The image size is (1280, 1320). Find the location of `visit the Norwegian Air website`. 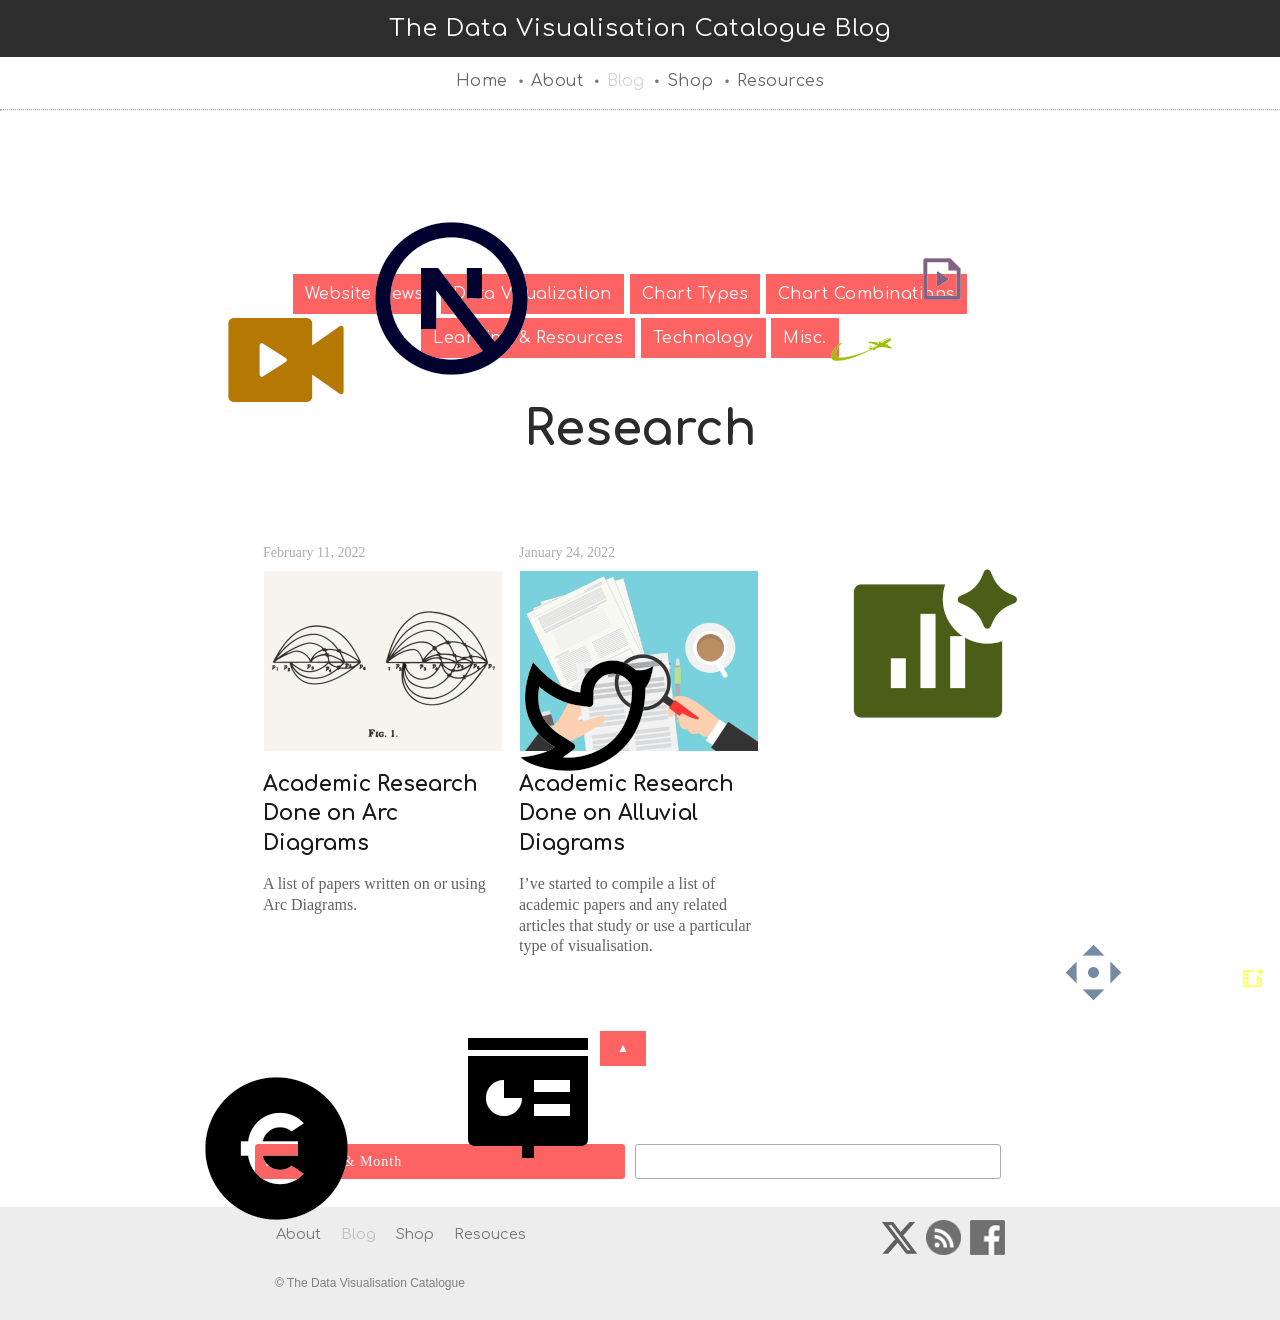

visit the Norwegian Air website is located at coordinates (861, 349).